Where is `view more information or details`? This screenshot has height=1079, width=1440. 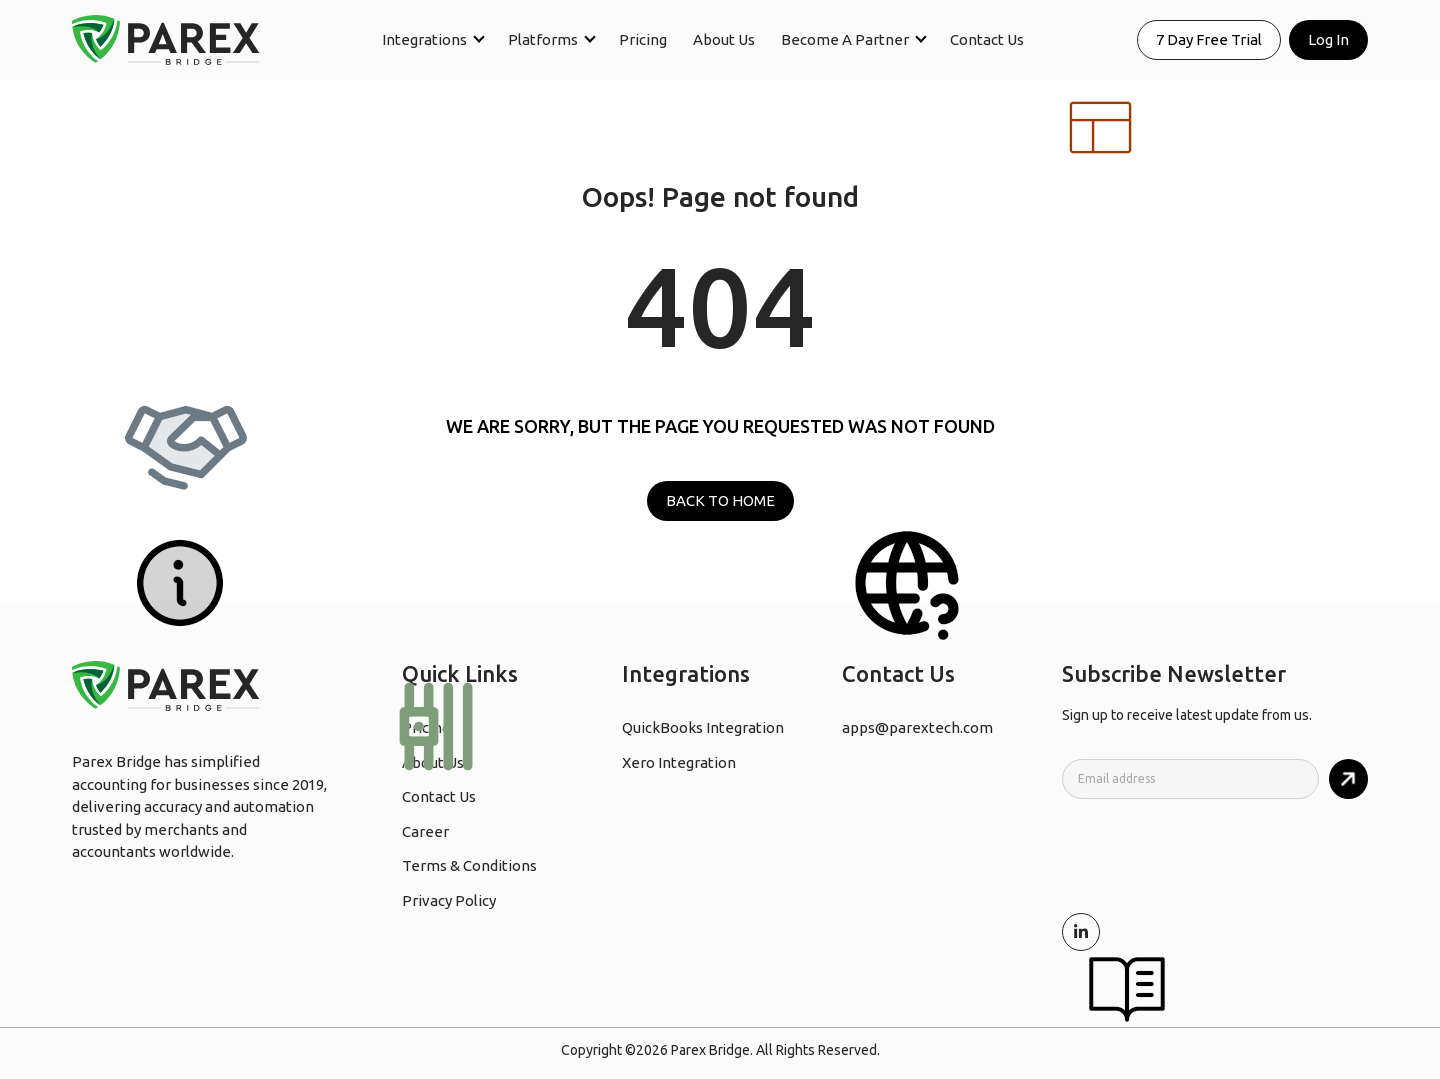 view more information or details is located at coordinates (180, 583).